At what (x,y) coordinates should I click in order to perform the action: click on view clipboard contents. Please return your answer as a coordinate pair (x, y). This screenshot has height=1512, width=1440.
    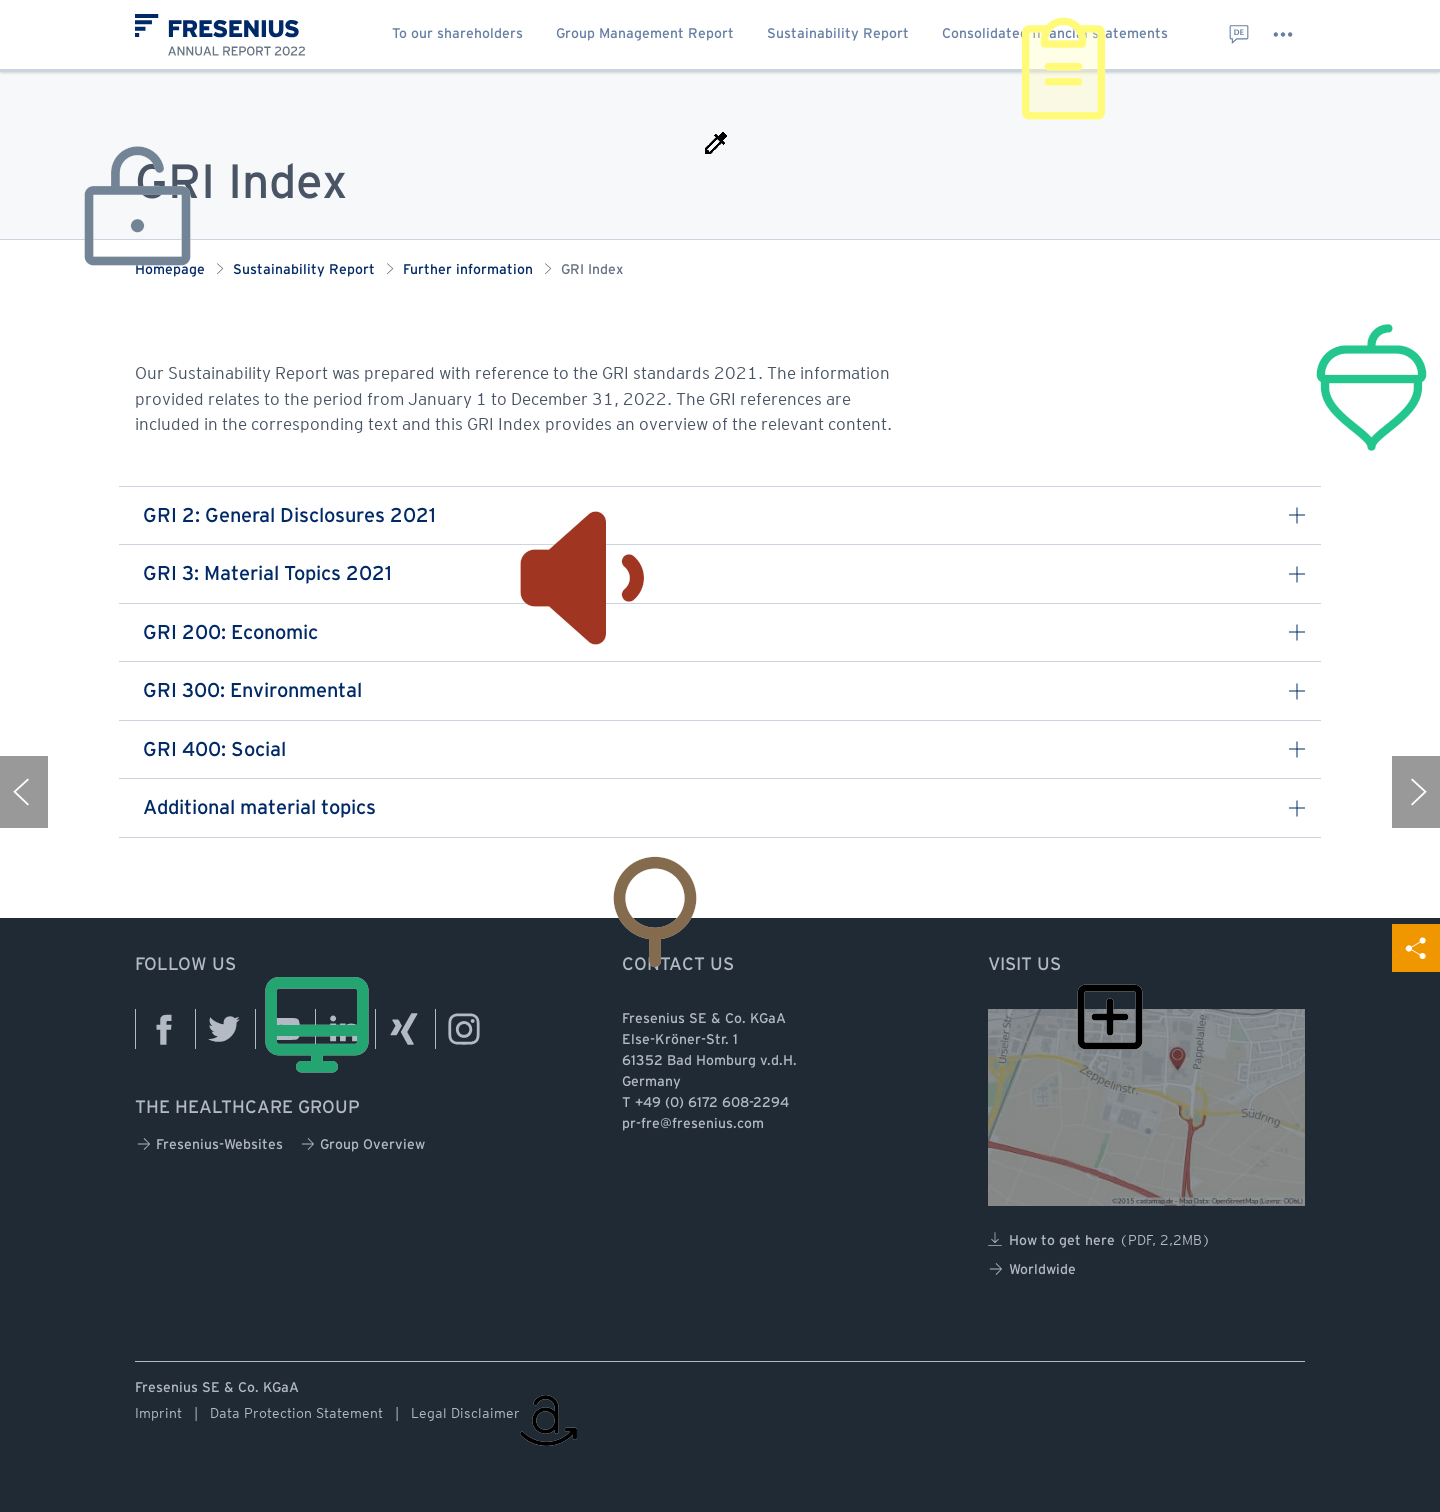
    Looking at the image, I should click on (1063, 70).